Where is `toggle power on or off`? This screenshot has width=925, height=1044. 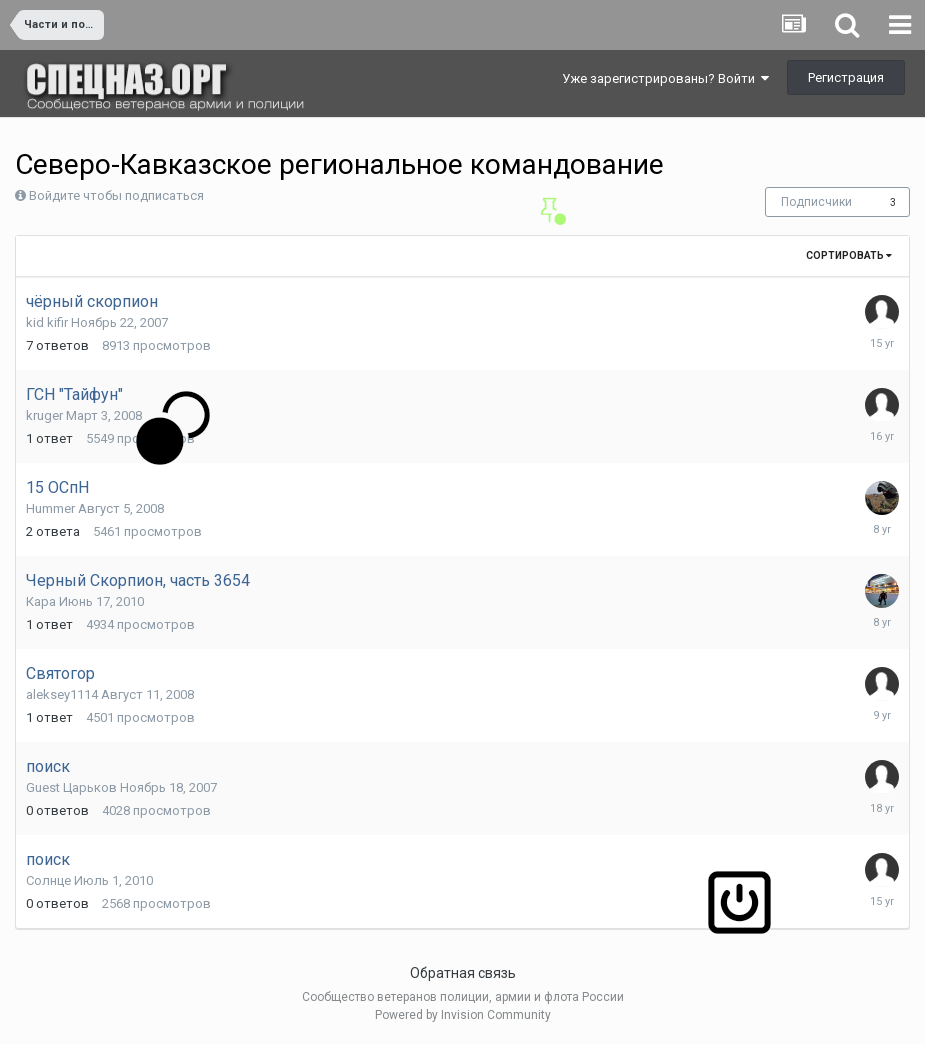 toggle power on or off is located at coordinates (739, 902).